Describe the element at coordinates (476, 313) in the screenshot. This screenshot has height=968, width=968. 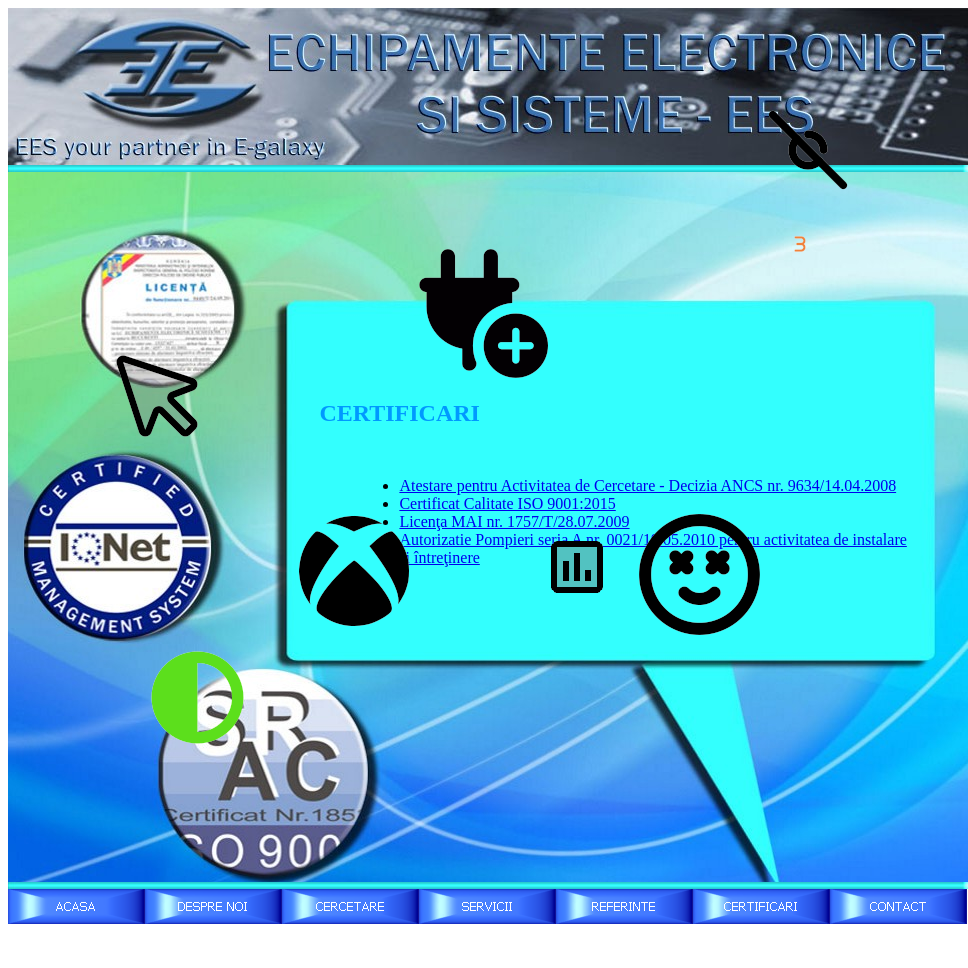
I see `add a new power connection or device` at that location.